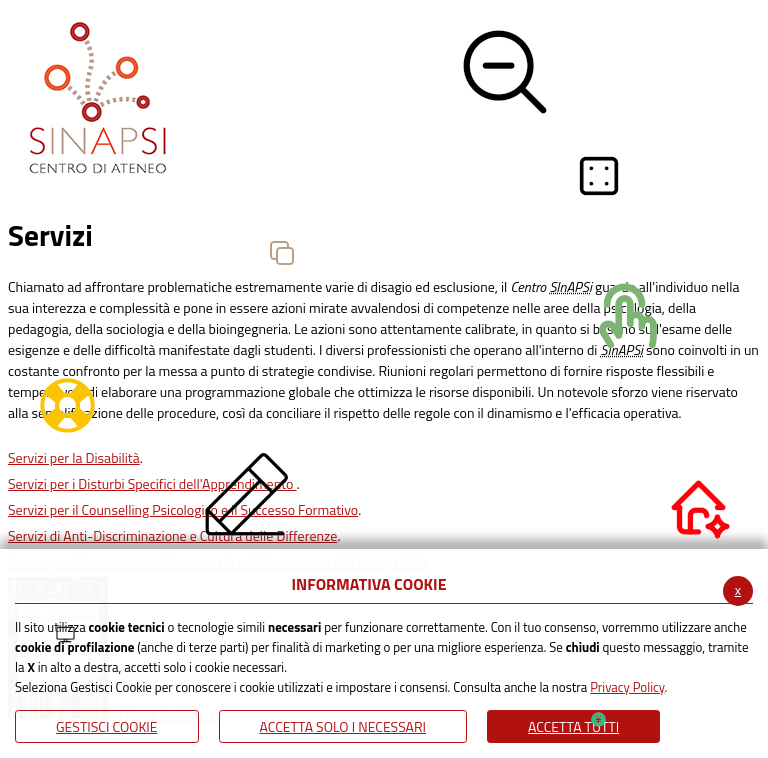 Image resolution: width=768 pixels, height=758 pixels. What do you see at coordinates (599, 176) in the screenshot?
I see `randomize or shuffle content` at bounding box center [599, 176].